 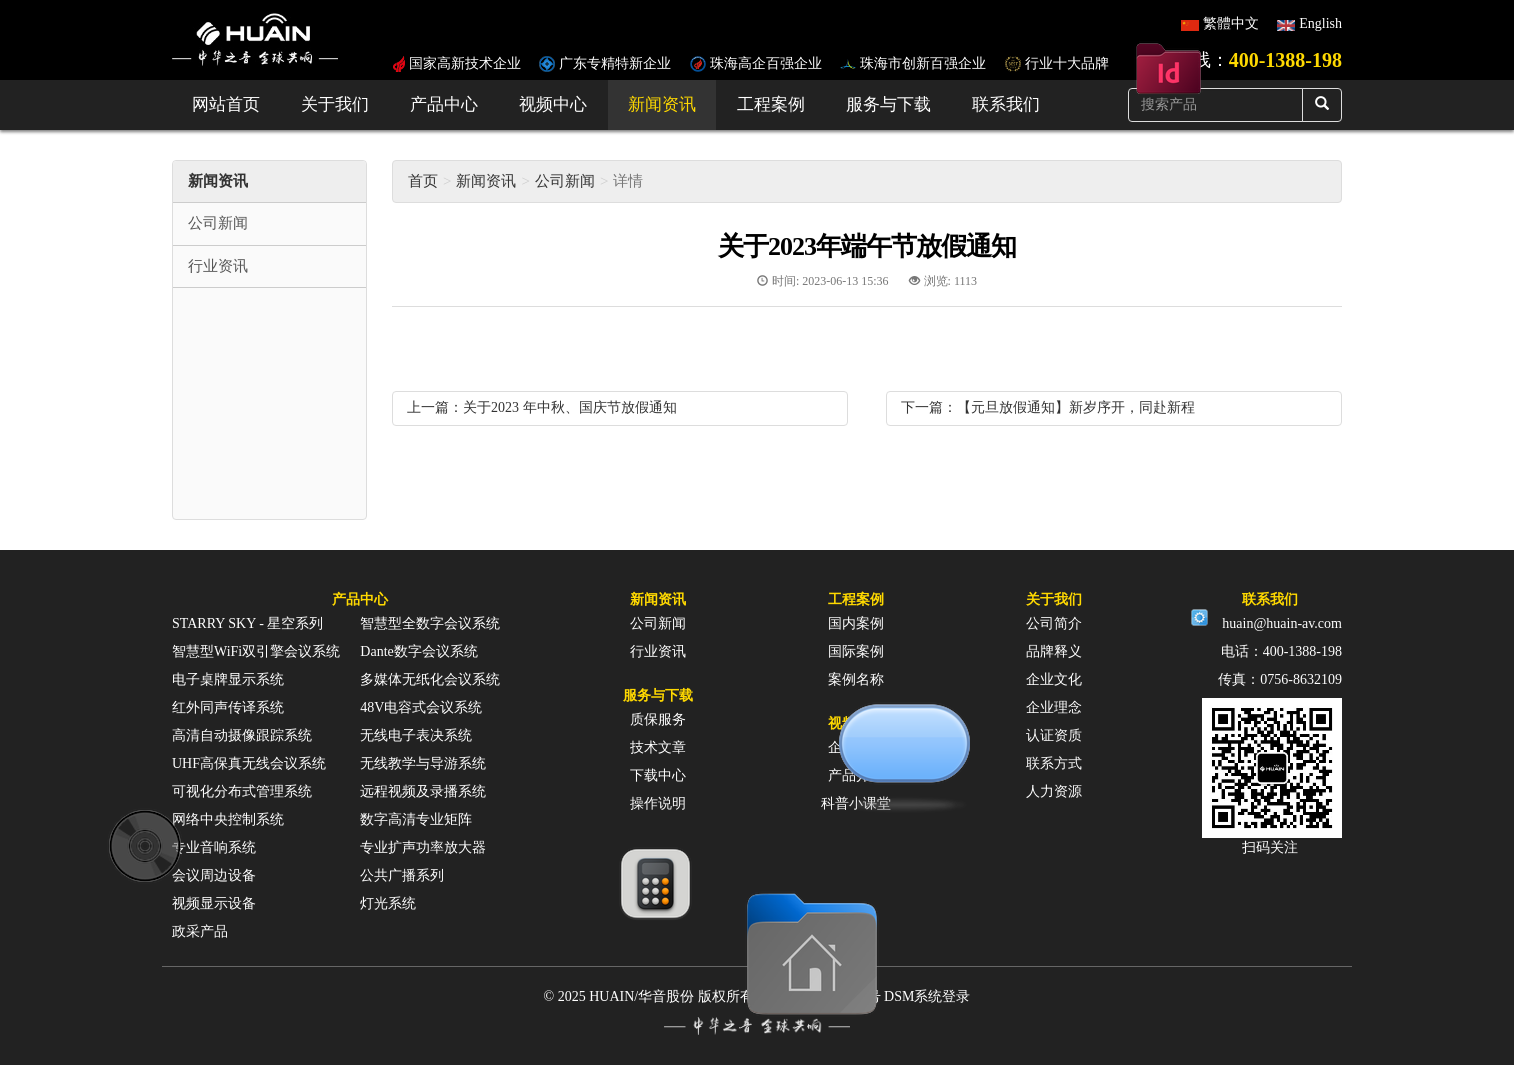 What do you see at coordinates (655, 883) in the screenshot?
I see `open the calculator app` at bounding box center [655, 883].